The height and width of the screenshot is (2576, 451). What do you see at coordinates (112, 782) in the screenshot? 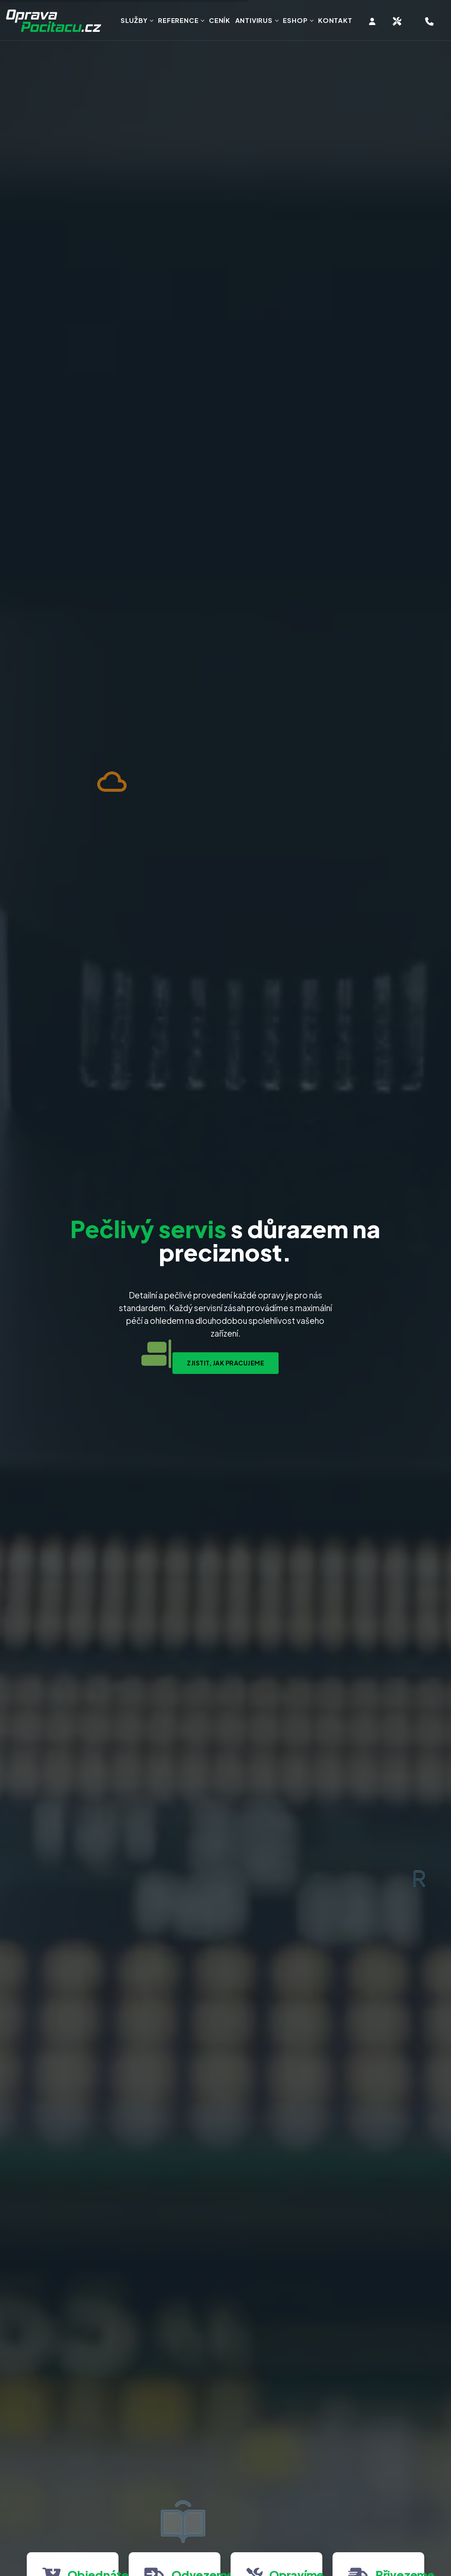
I see `access cloud storage` at bounding box center [112, 782].